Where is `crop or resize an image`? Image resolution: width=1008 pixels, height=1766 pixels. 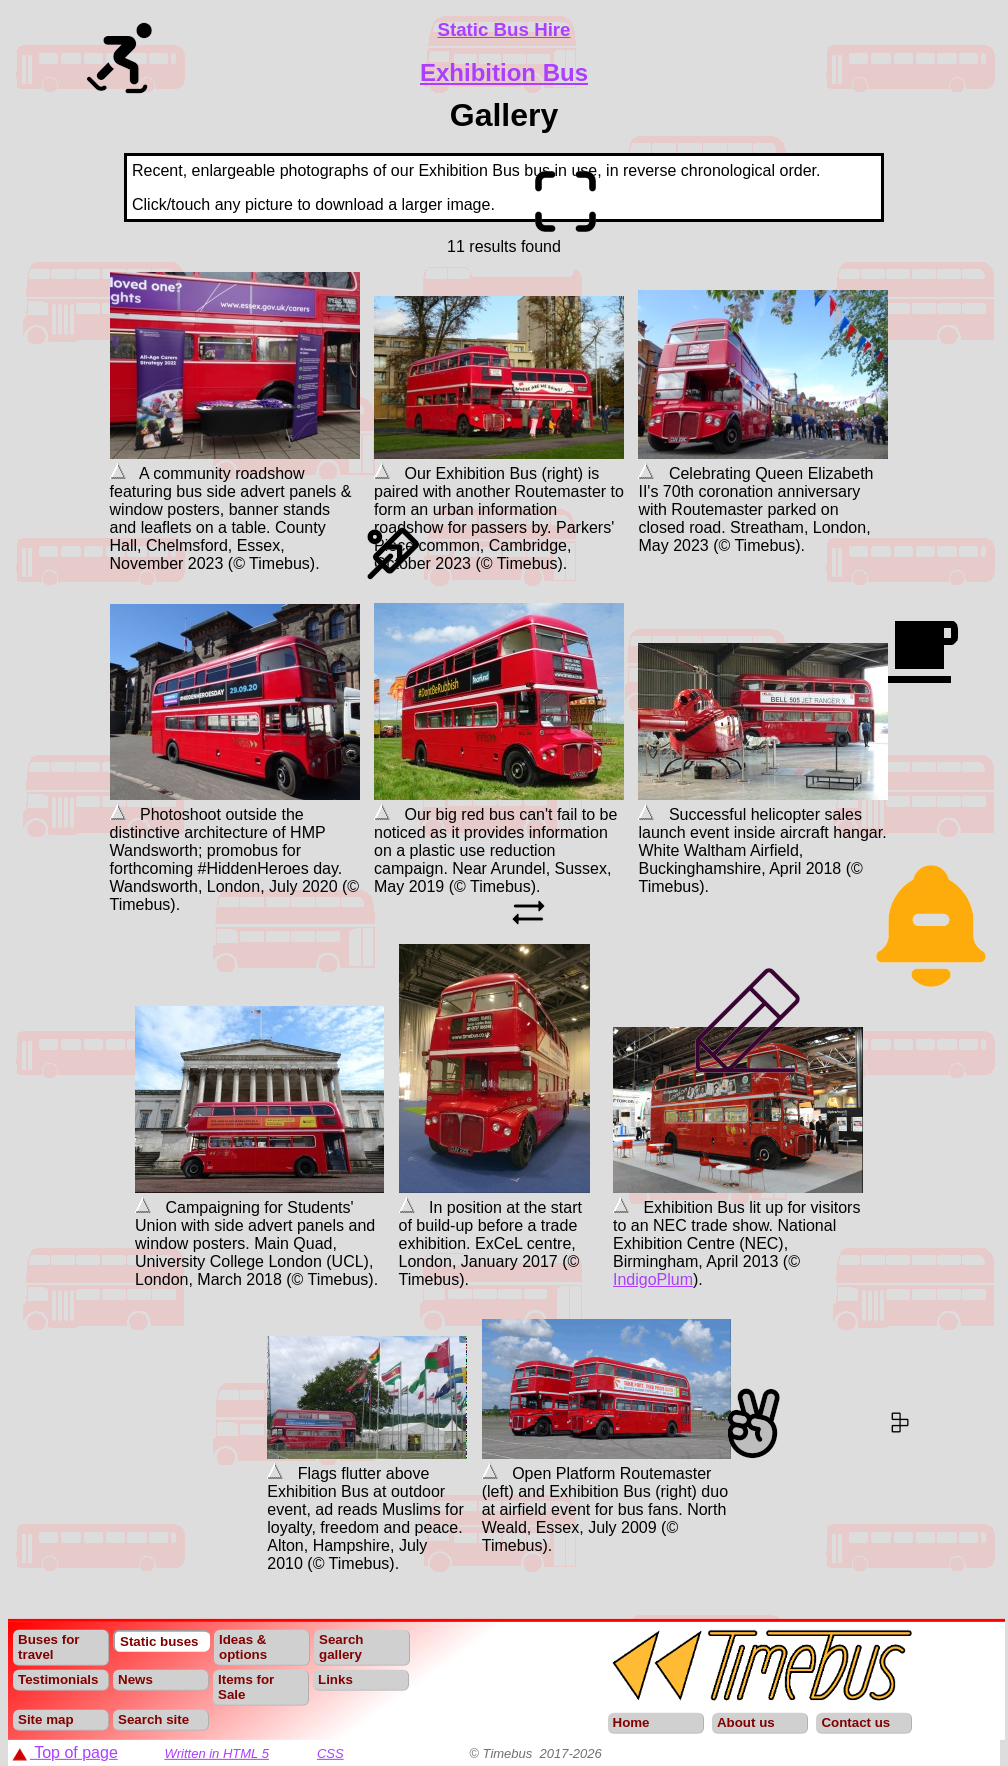
crop or resize an image is located at coordinates (565, 201).